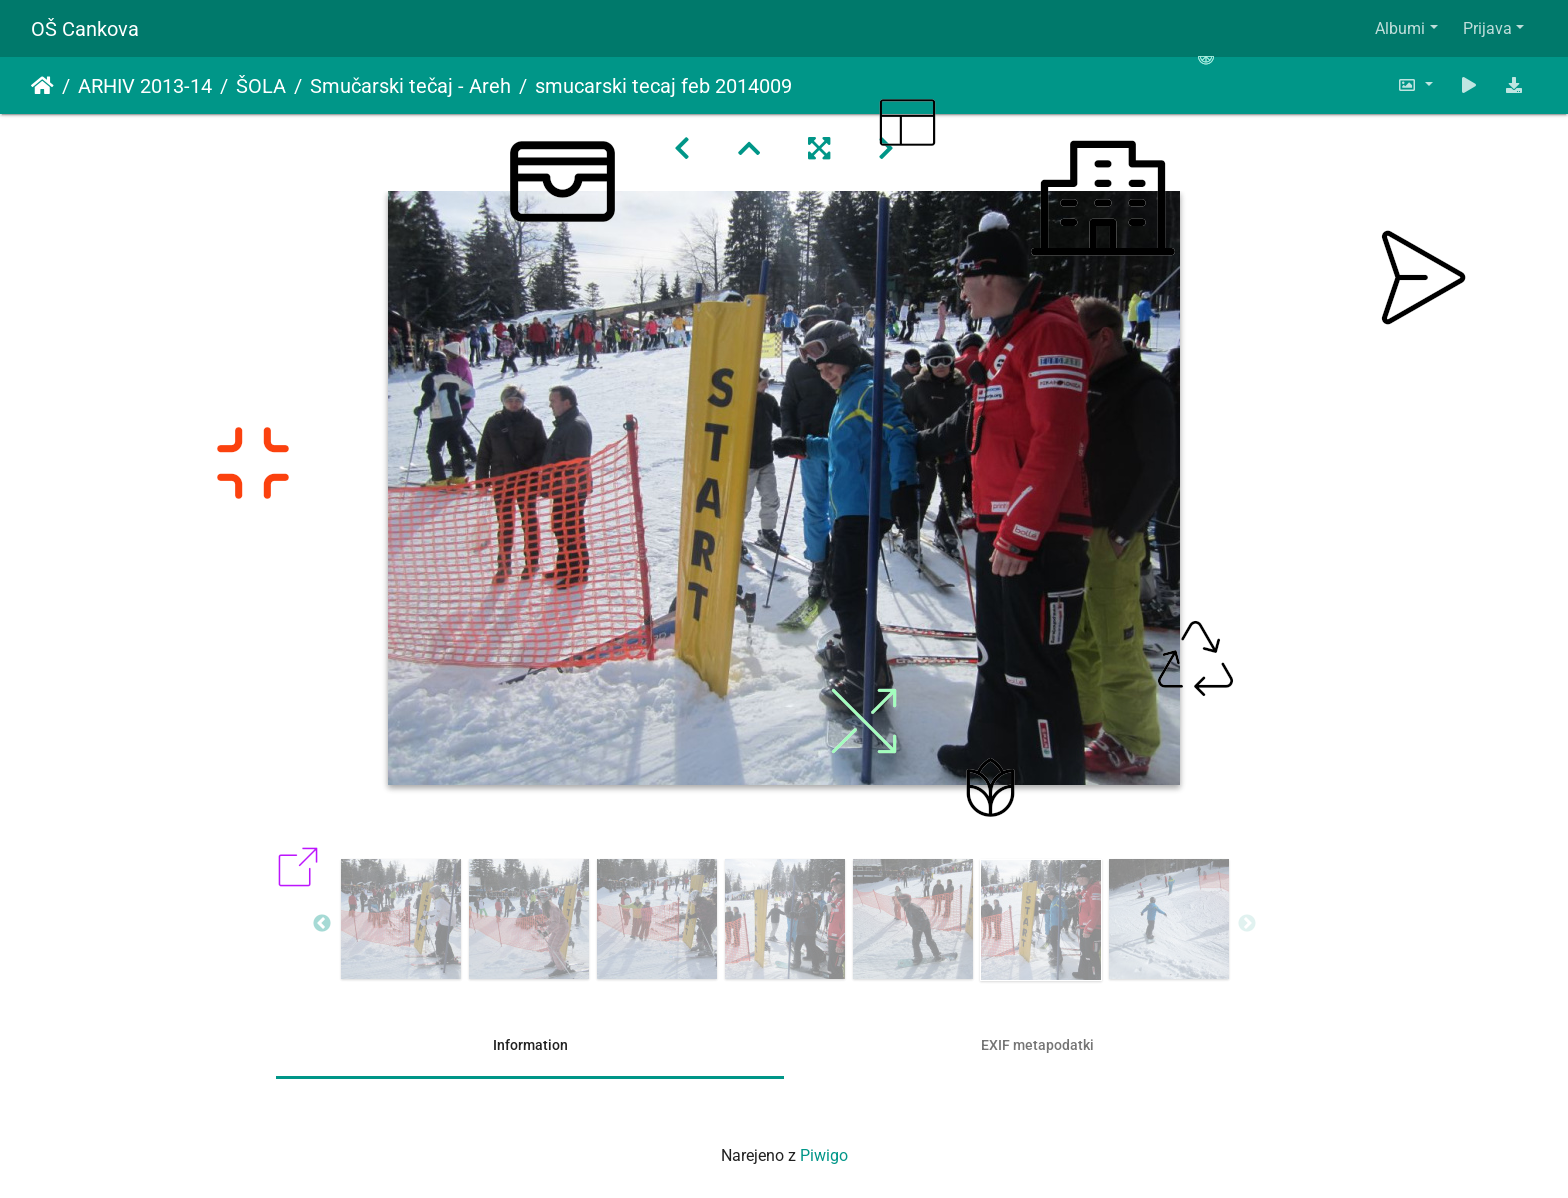 The width and height of the screenshot is (1568, 1198). I want to click on filter by grain or wheat products, so click(990, 788).